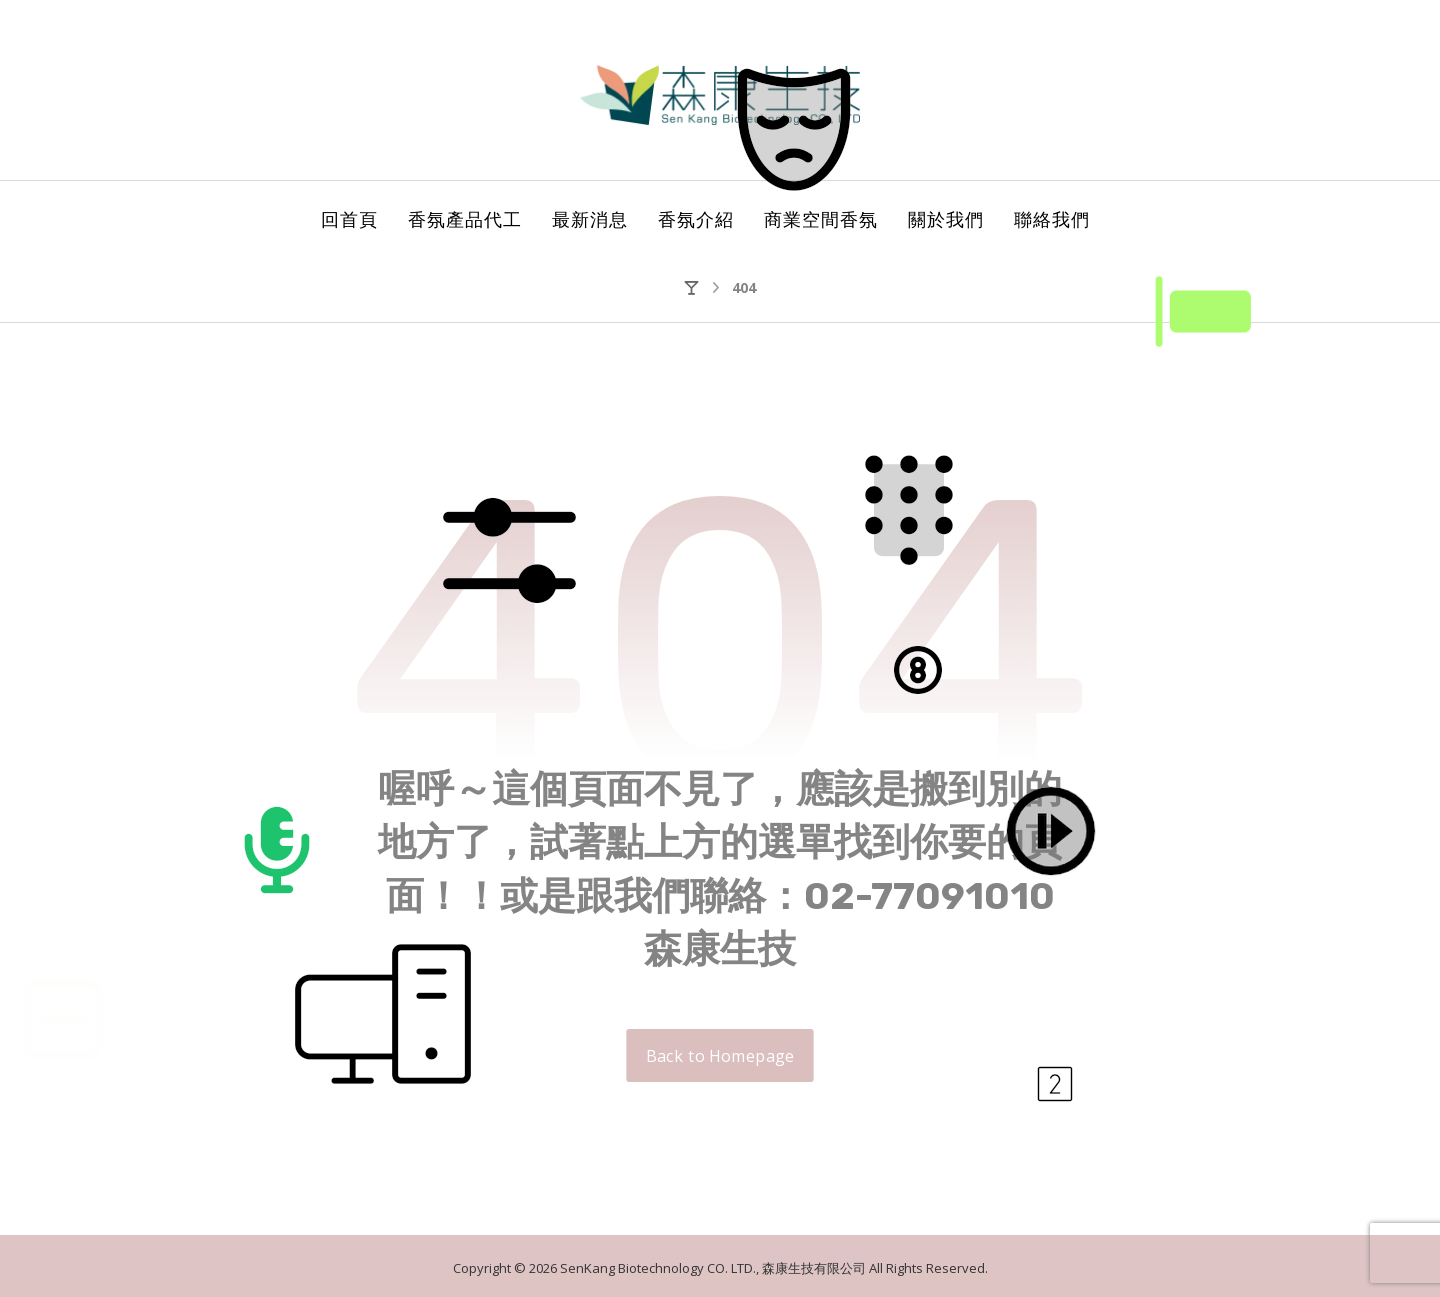  I want to click on access billiards or pool game, so click(918, 670).